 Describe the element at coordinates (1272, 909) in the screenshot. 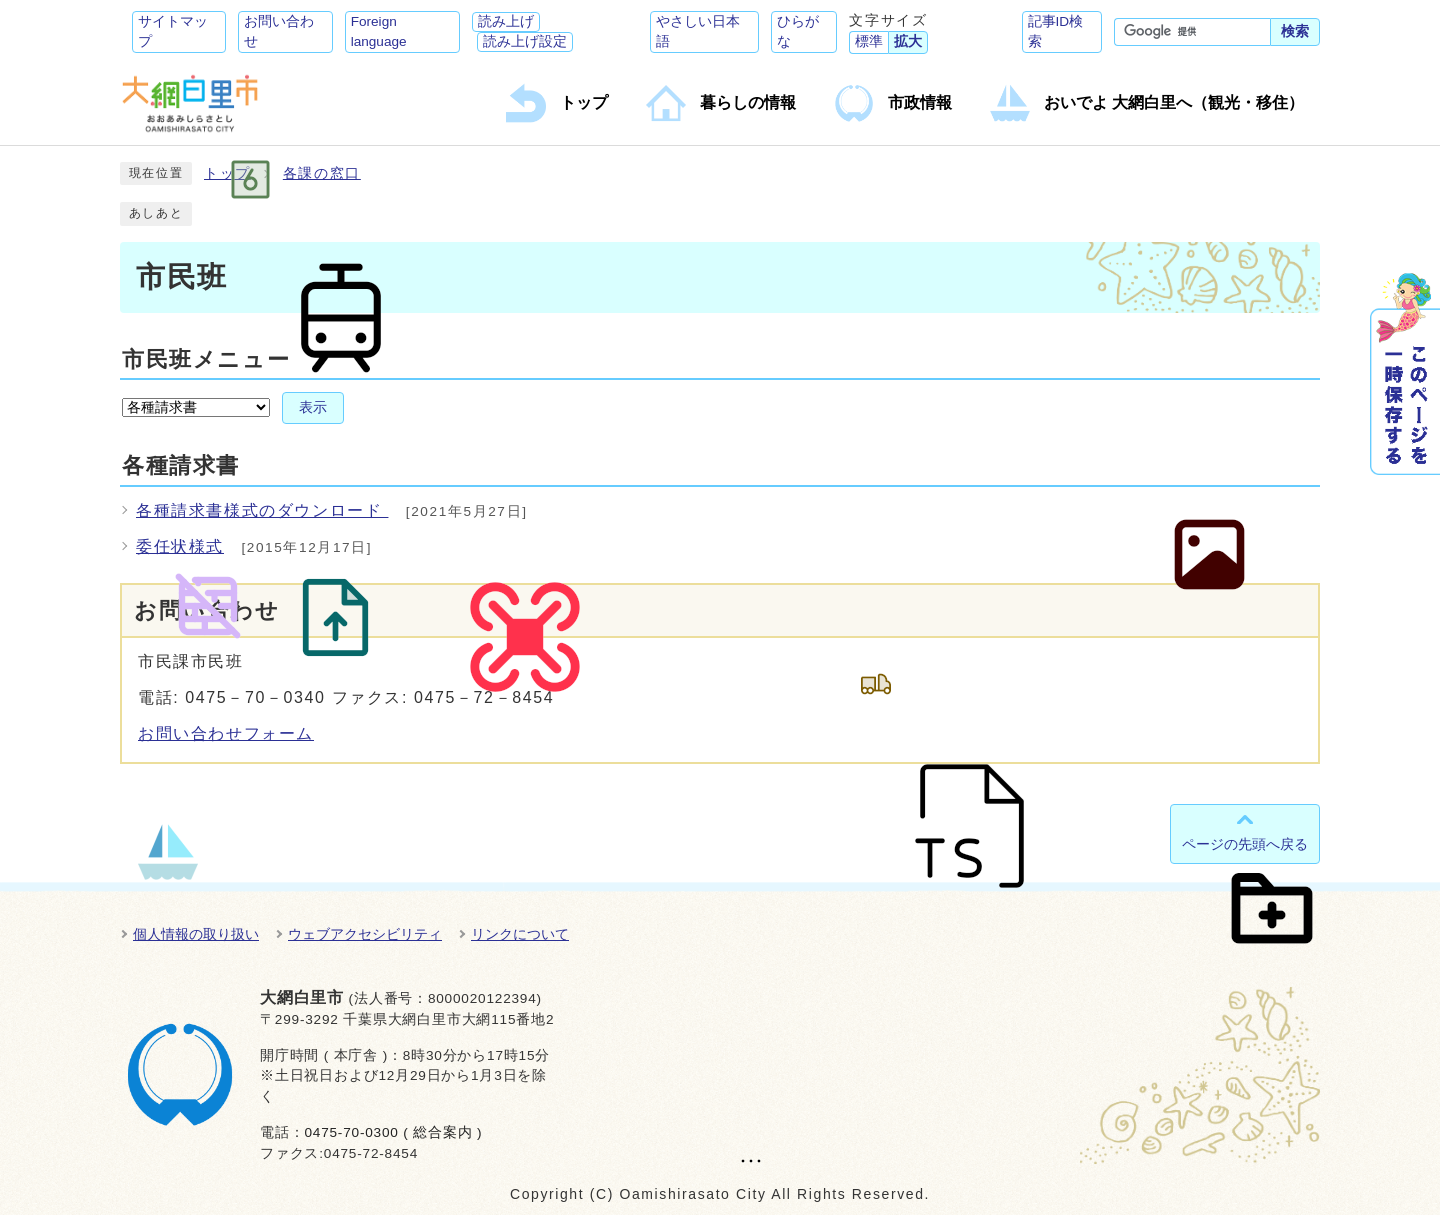

I see `create a new folder` at that location.